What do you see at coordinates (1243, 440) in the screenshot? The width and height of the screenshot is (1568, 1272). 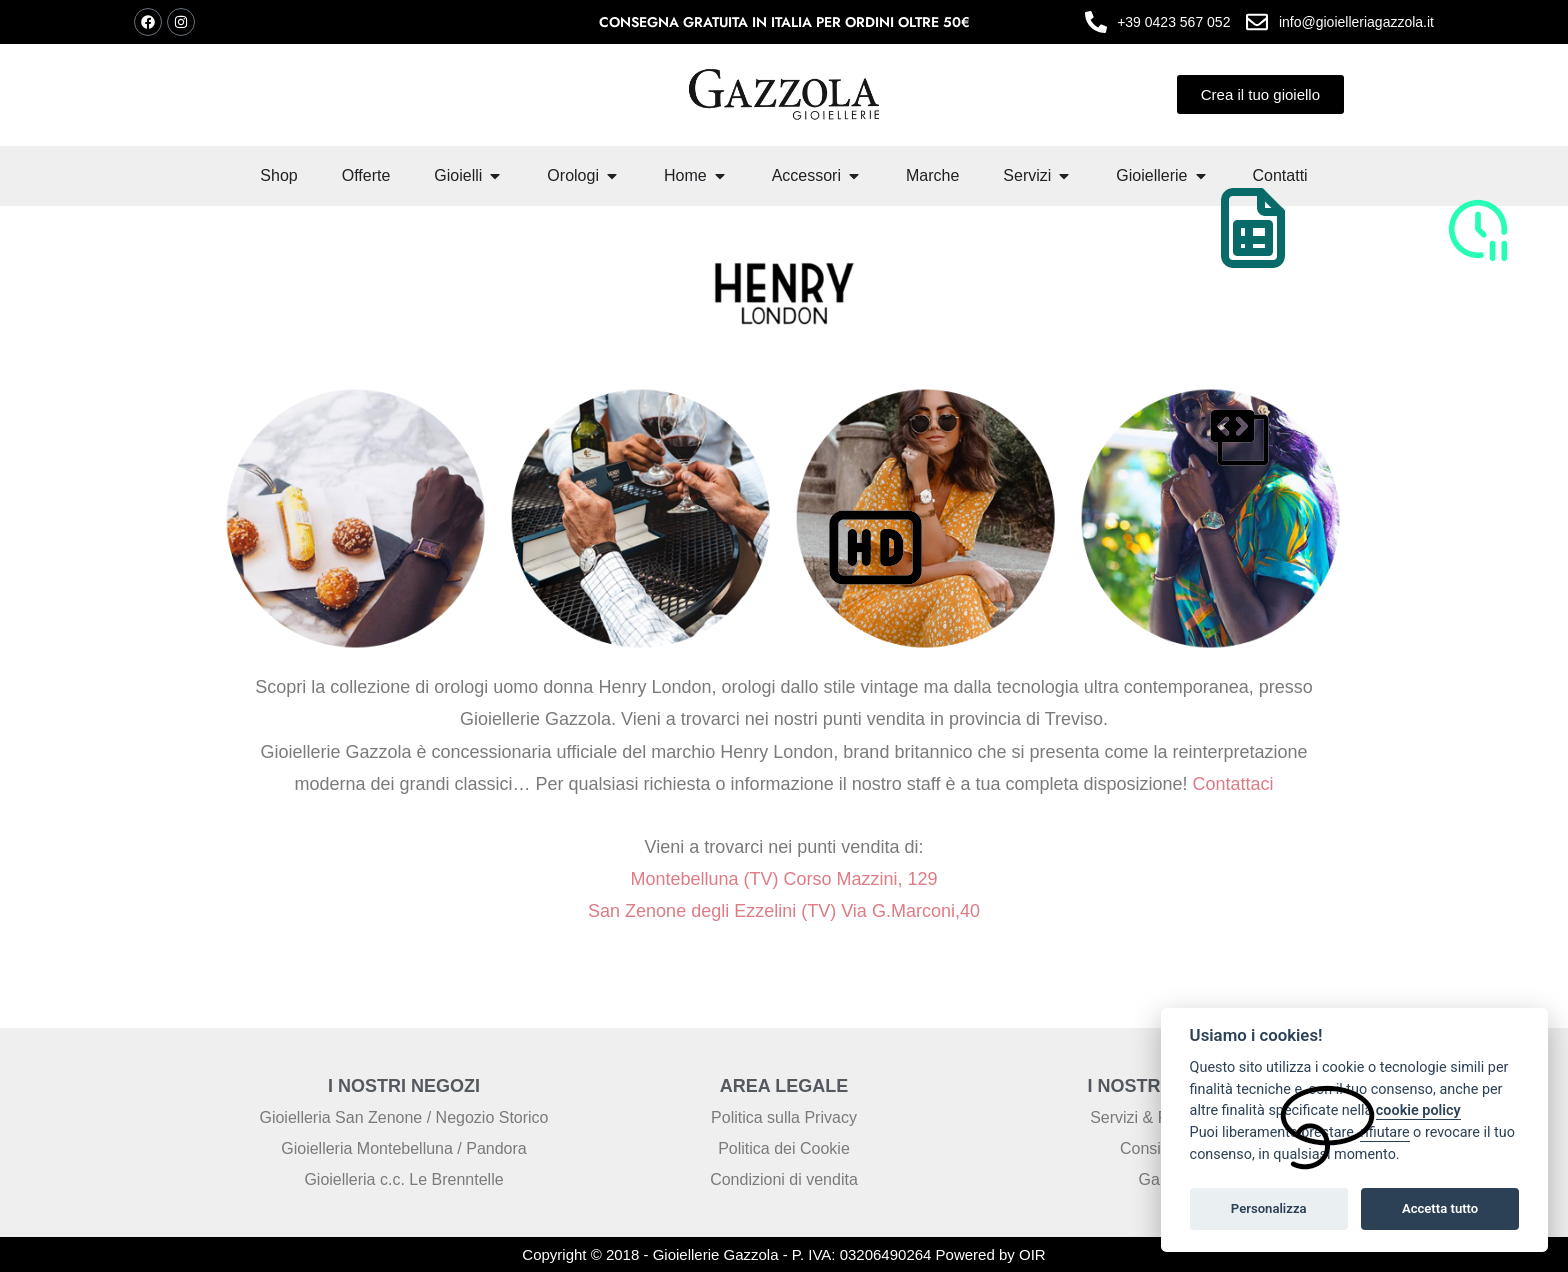 I see `insert a code block` at bounding box center [1243, 440].